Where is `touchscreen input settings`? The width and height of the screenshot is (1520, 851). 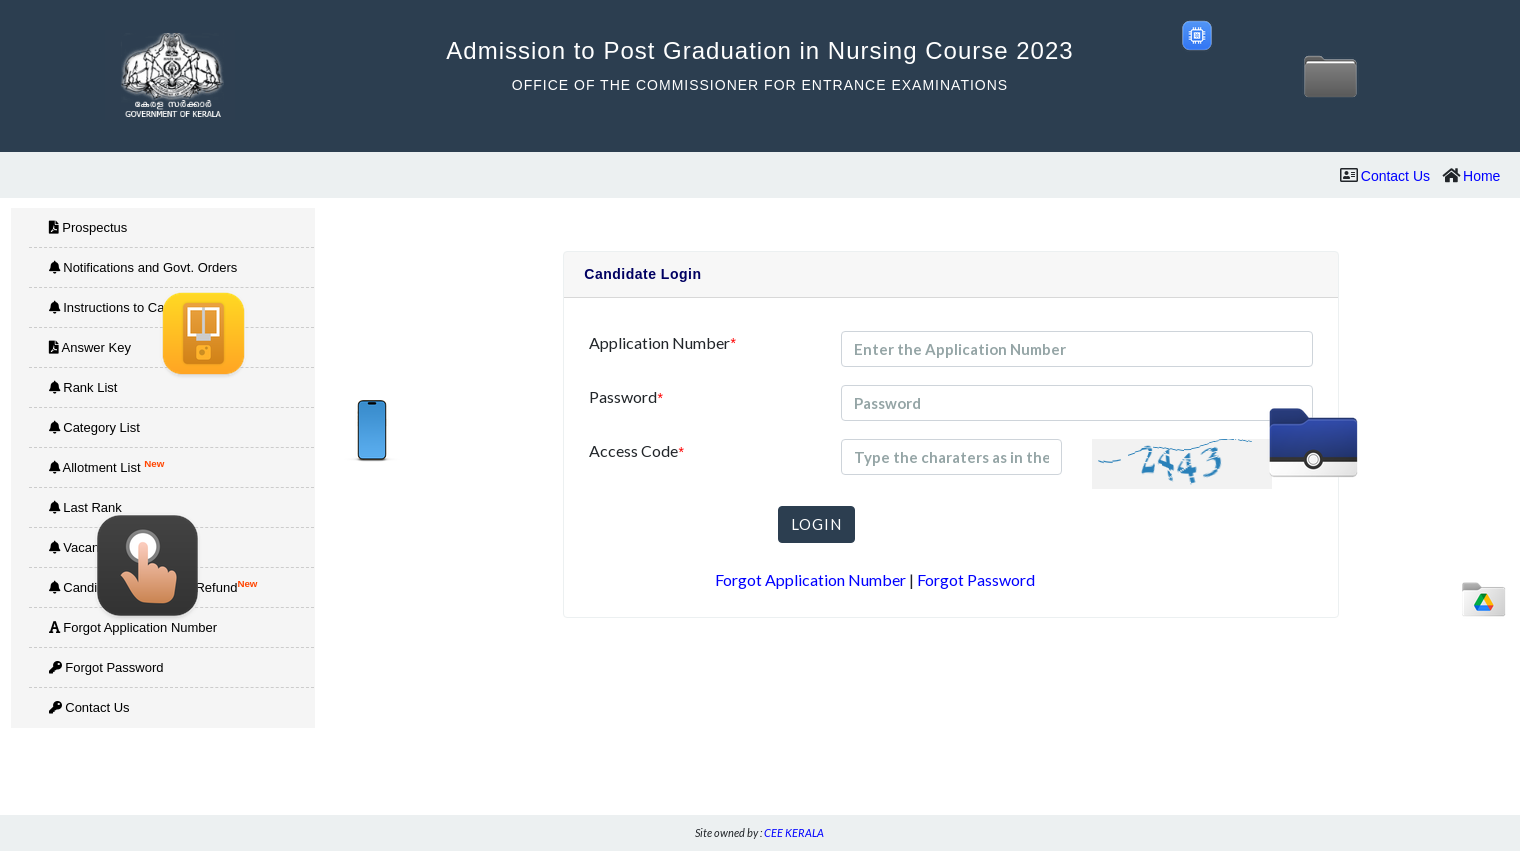
touchscreen input settings is located at coordinates (147, 565).